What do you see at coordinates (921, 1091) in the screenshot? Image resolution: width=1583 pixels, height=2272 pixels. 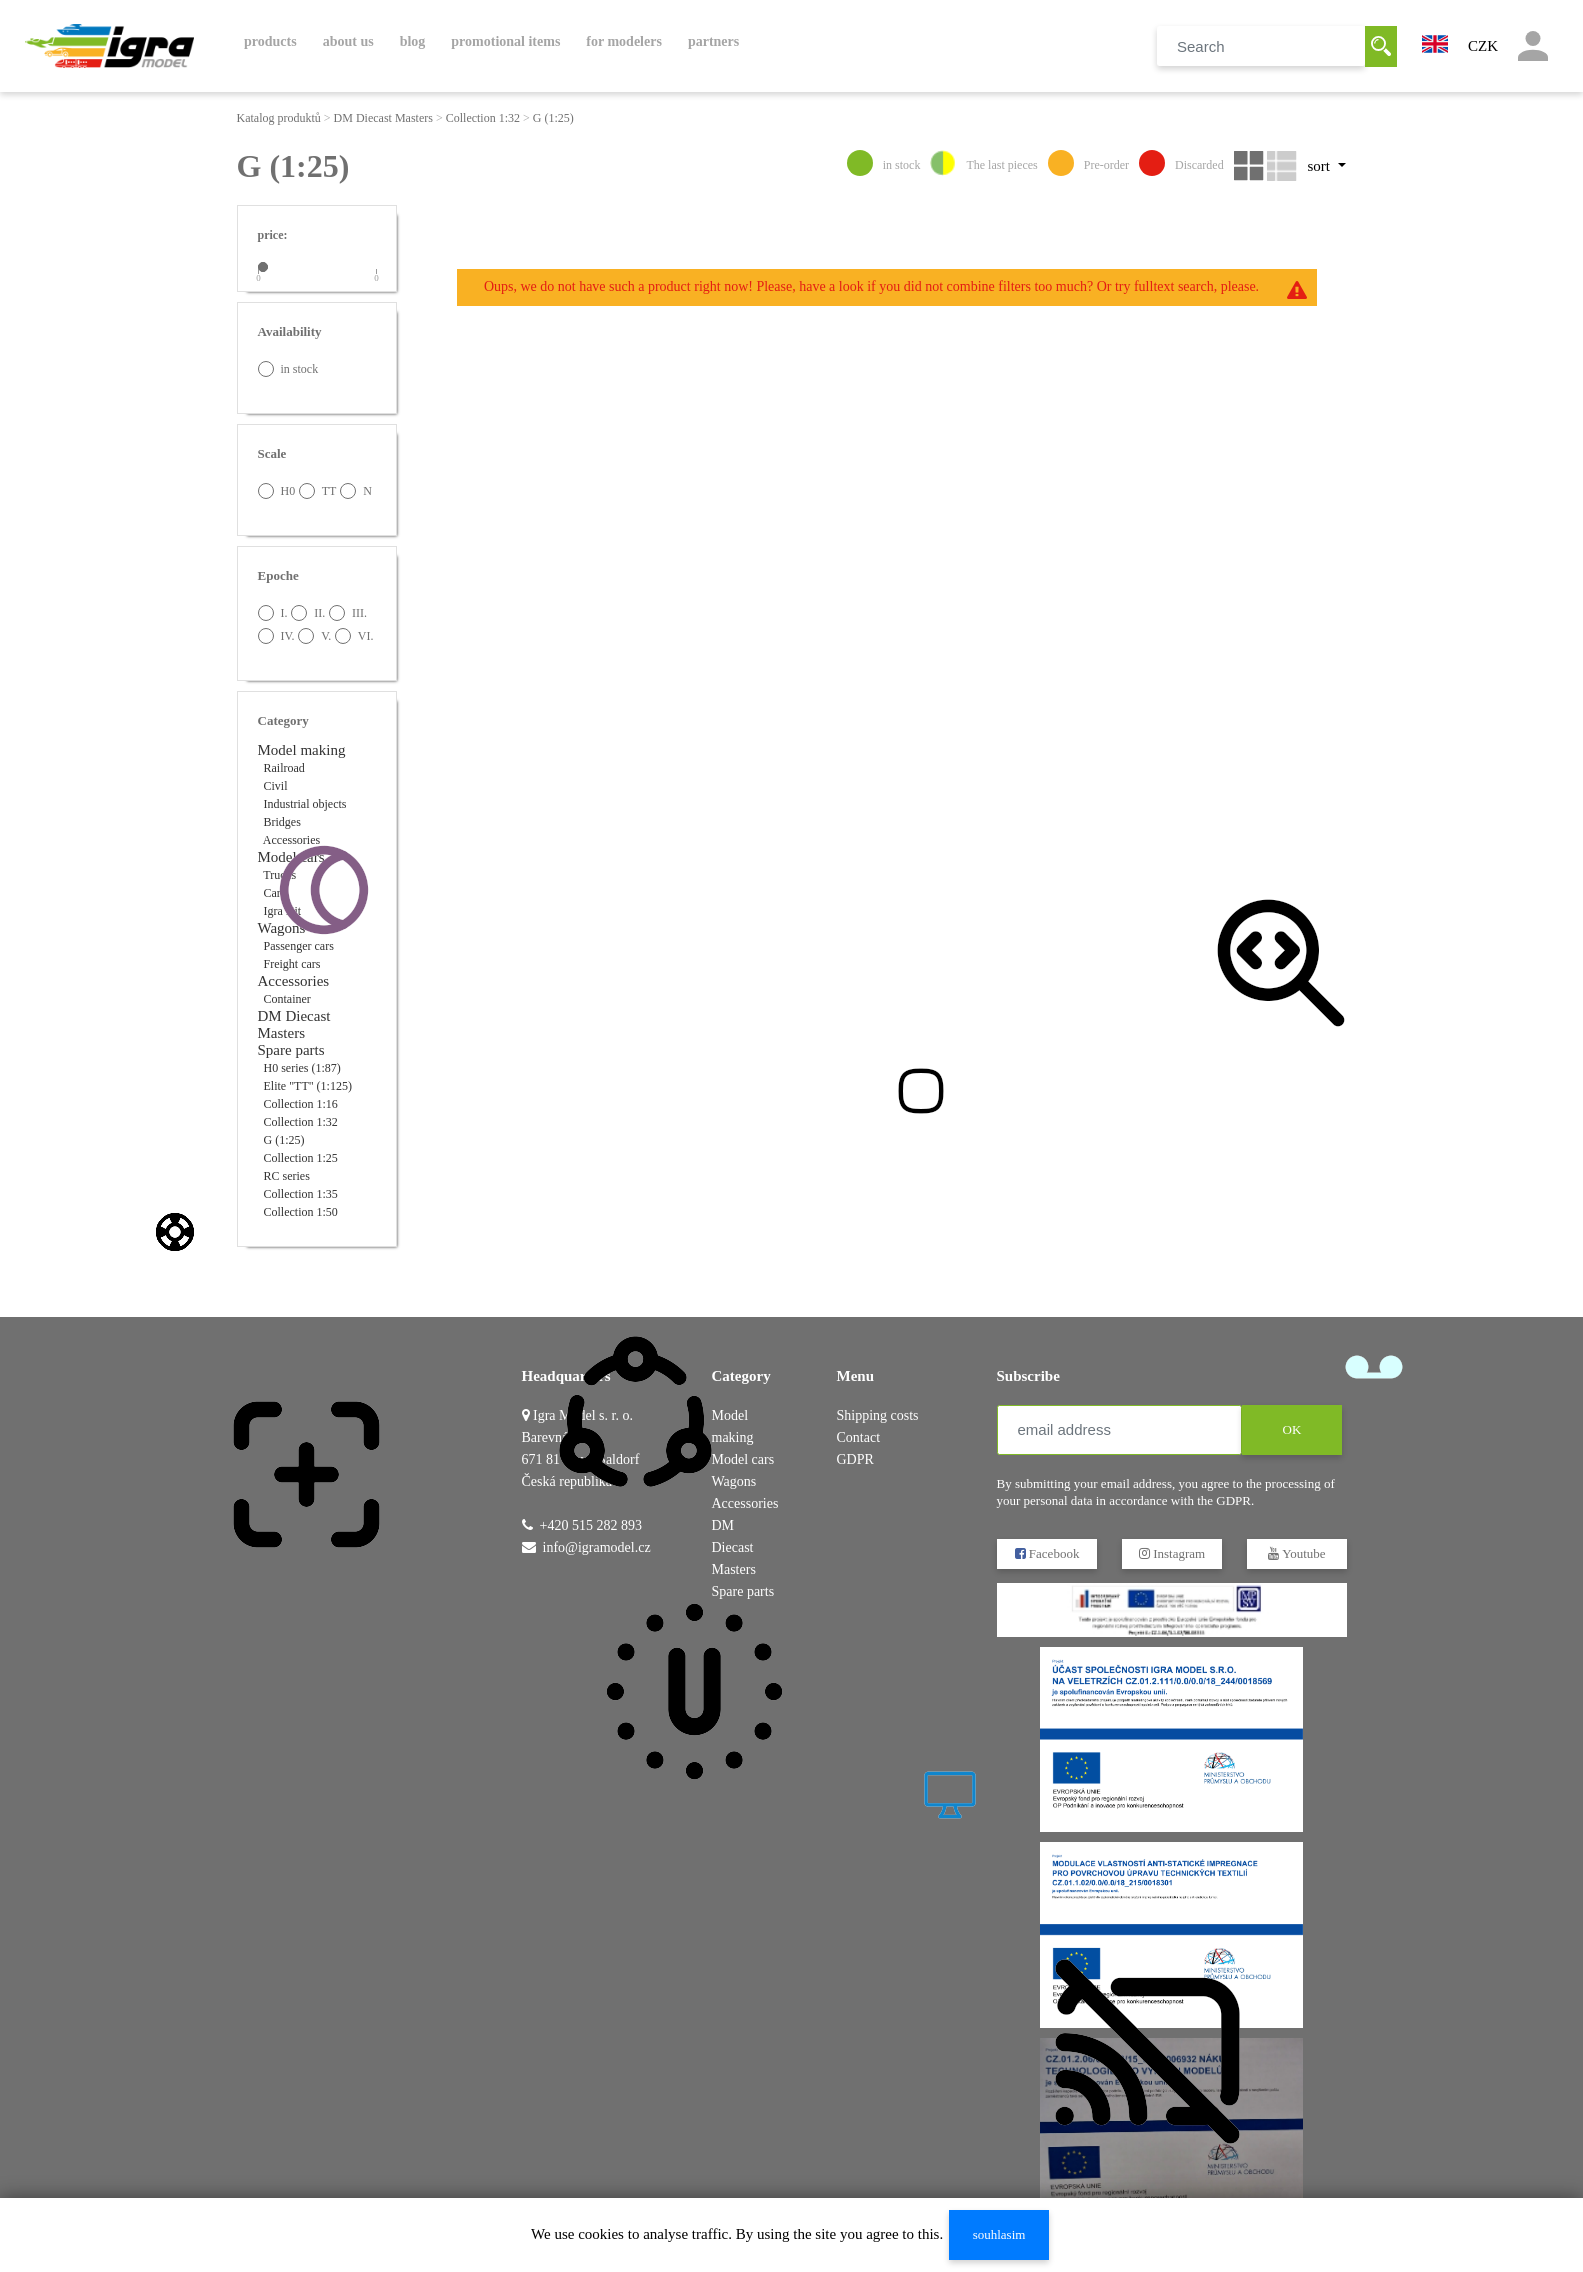 I see `a default placeholder or empty state container` at bounding box center [921, 1091].